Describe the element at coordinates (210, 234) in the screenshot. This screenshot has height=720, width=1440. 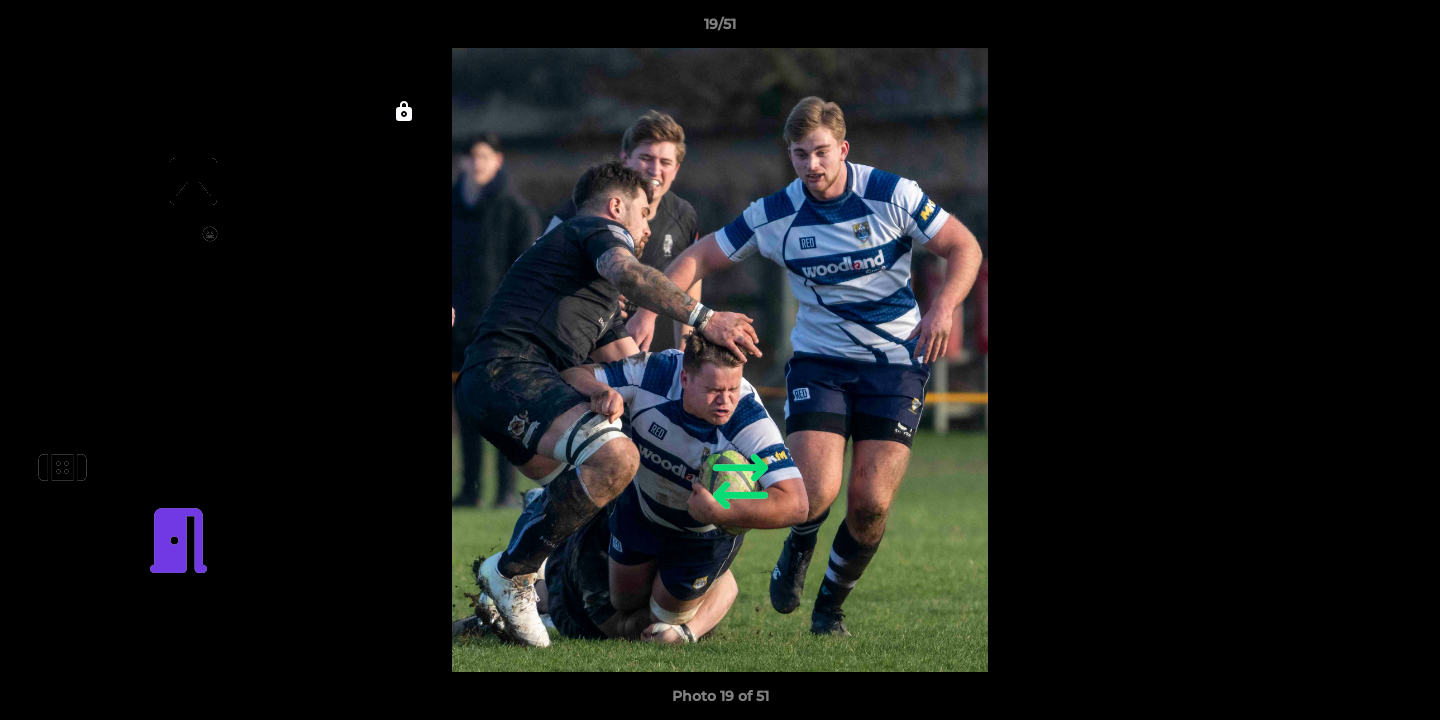
I see `indicates an awkward or uncomfortable status` at that location.